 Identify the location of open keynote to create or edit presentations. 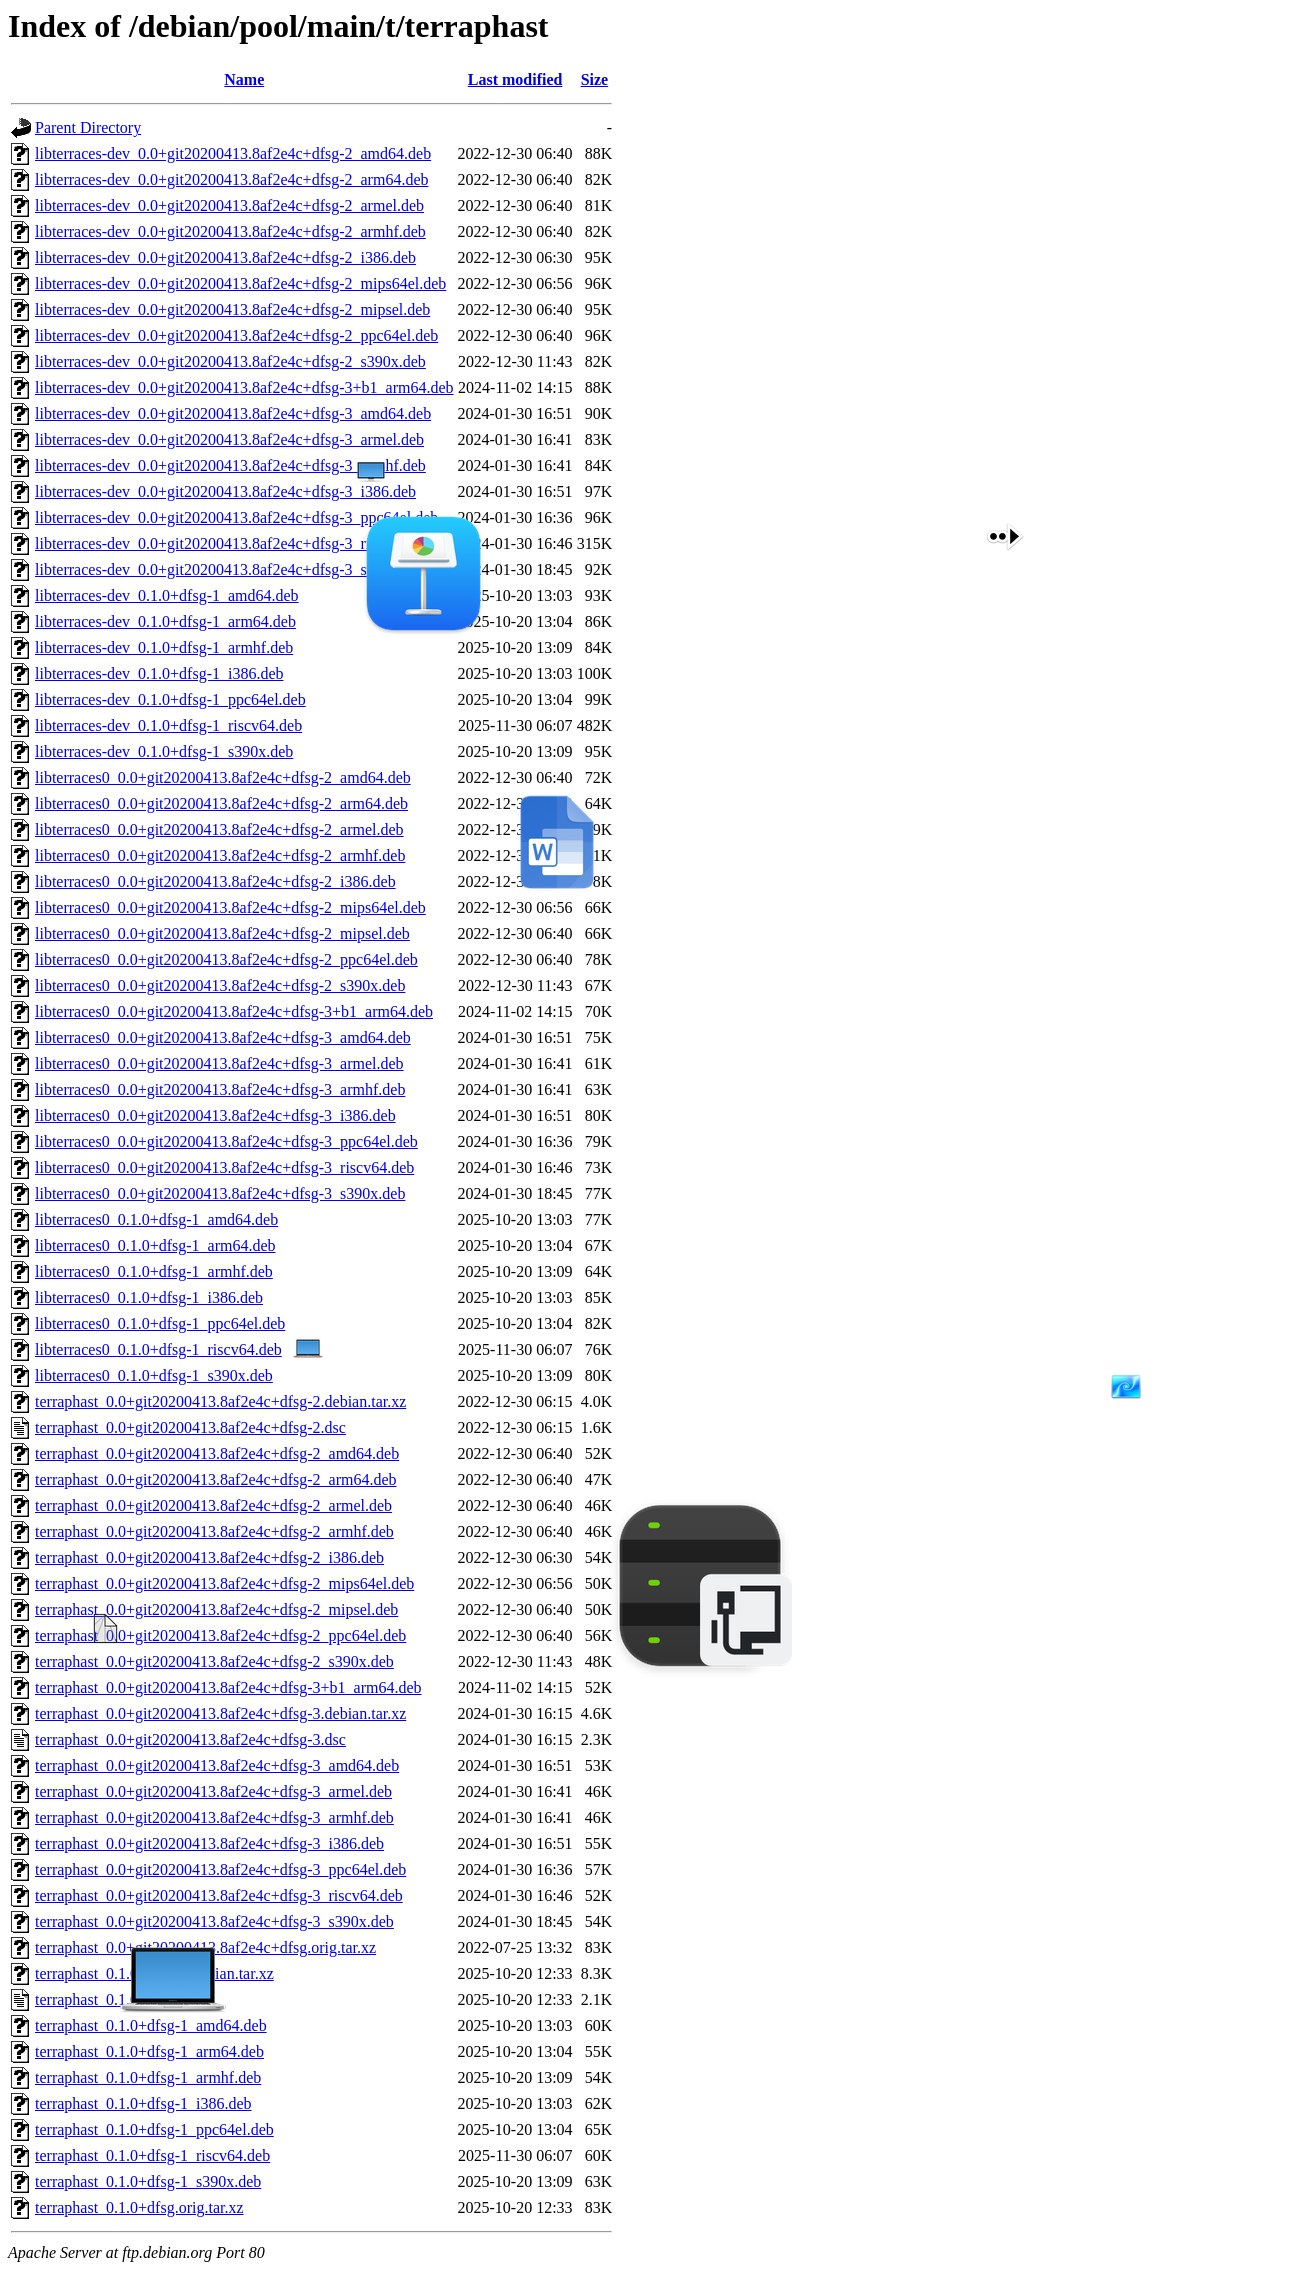
(423, 573).